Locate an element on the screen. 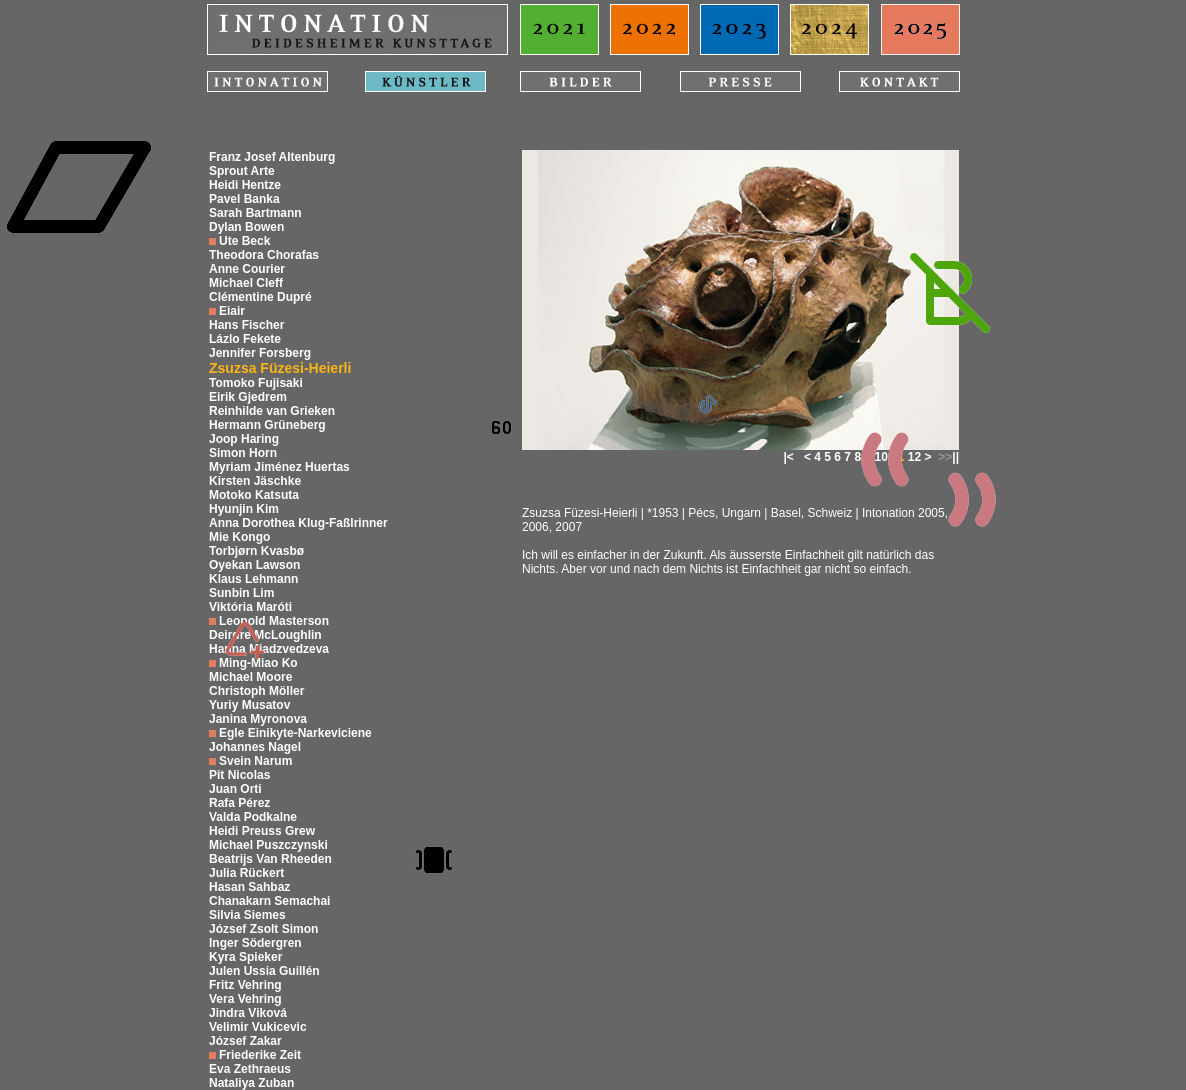 The height and width of the screenshot is (1090, 1186). open TikTok app is located at coordinates (707, 404).